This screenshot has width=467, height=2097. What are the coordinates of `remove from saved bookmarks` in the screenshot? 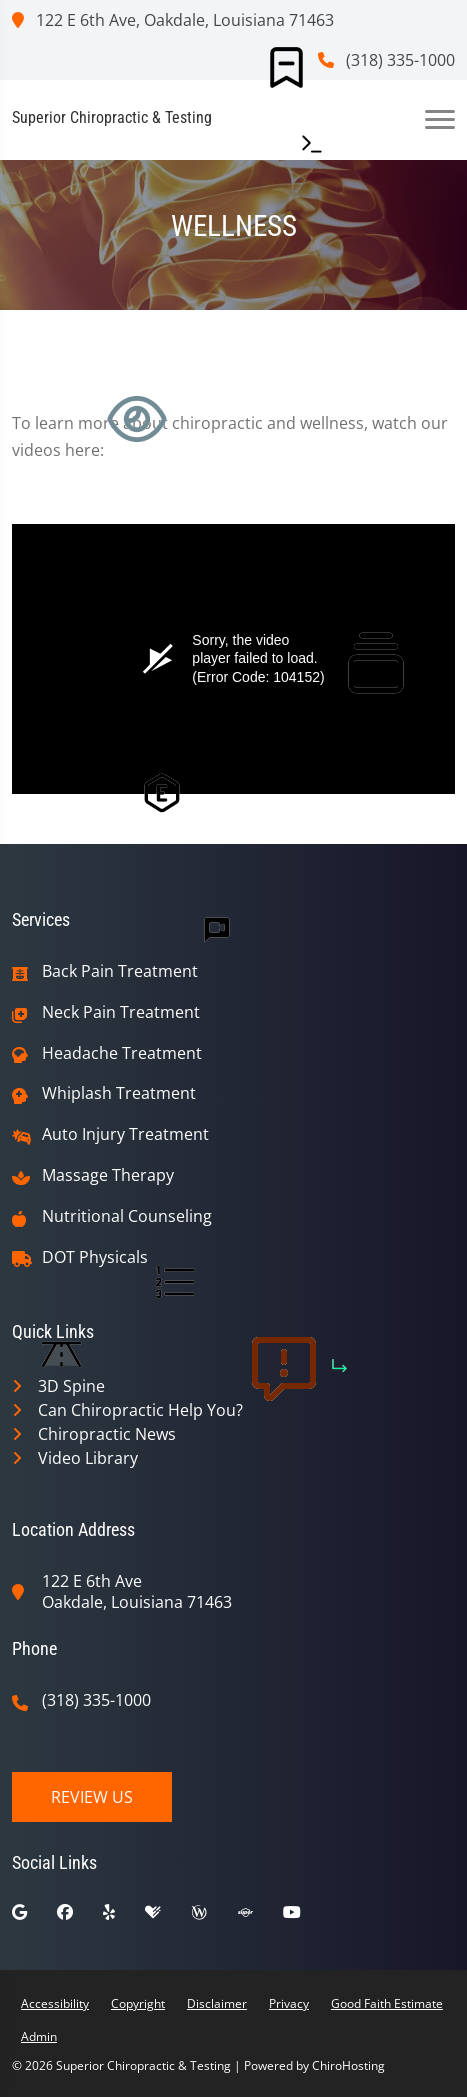 It's located at (286, 67).